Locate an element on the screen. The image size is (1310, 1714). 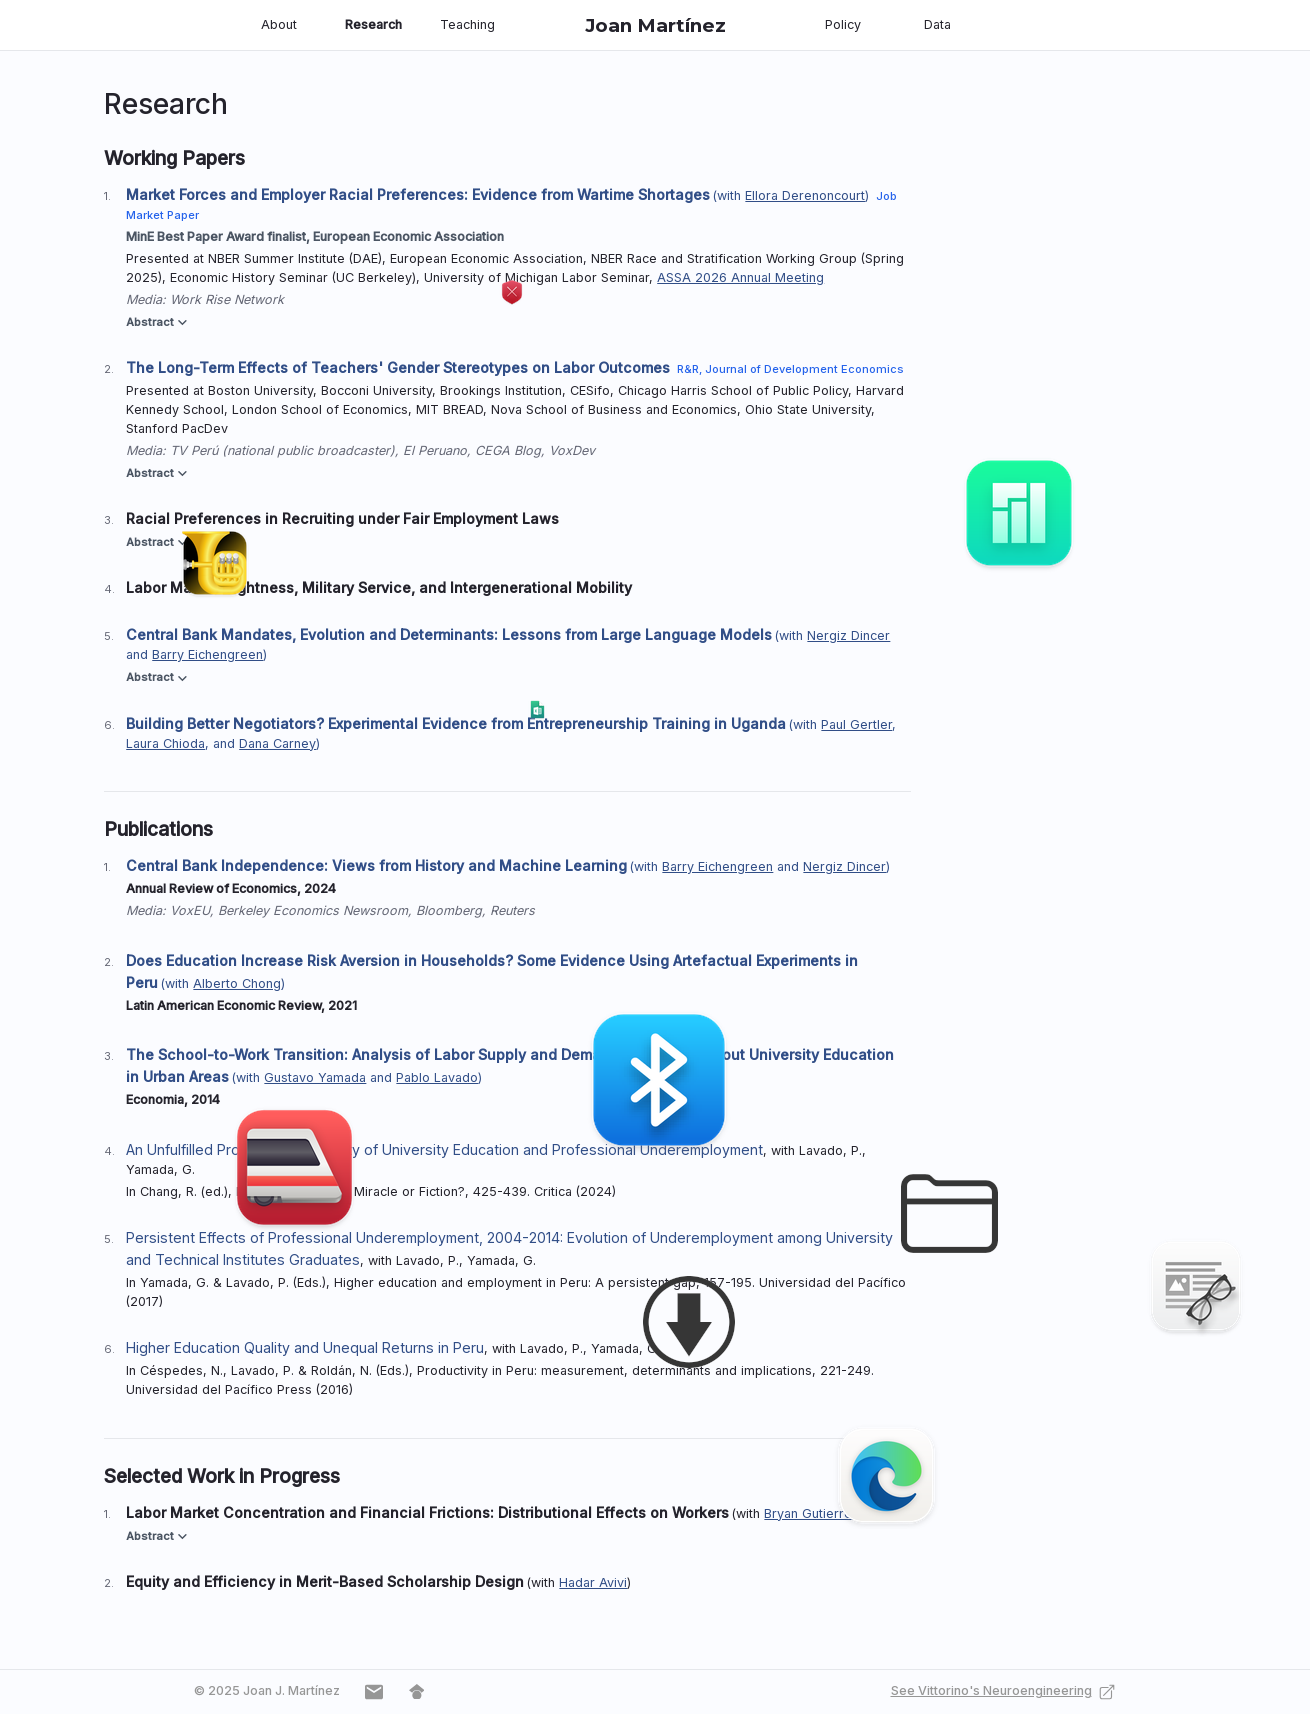
open file manager is located at coordinates (949, 1210).